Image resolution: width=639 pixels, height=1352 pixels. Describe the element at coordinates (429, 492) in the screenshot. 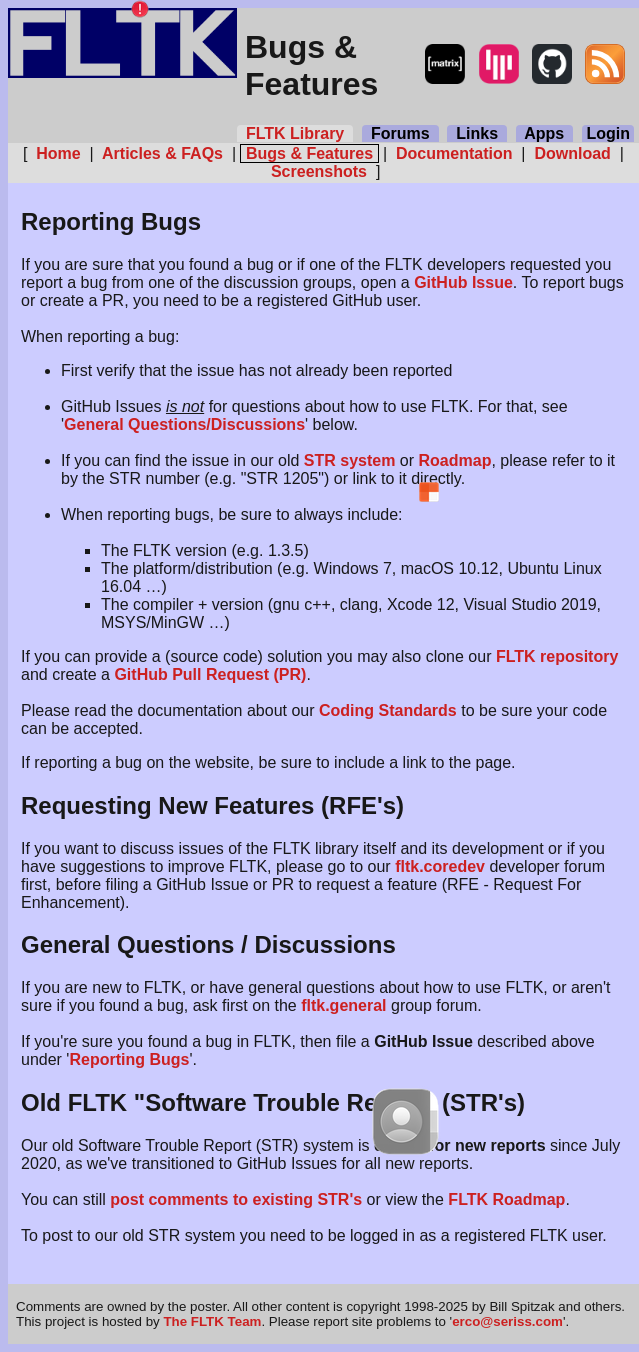

I see `switch to the bottom-right workspace` at that location.